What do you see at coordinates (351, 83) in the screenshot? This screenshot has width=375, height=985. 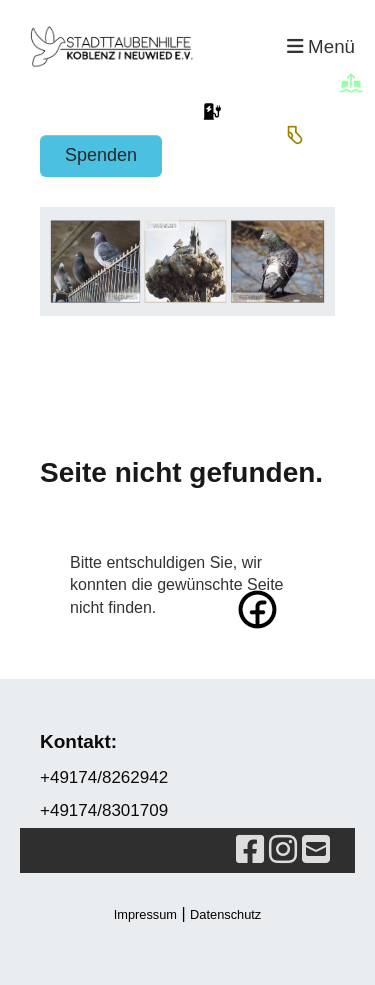 I see `indicates rising water levels or flood warning` at bounding box center [351, 83].